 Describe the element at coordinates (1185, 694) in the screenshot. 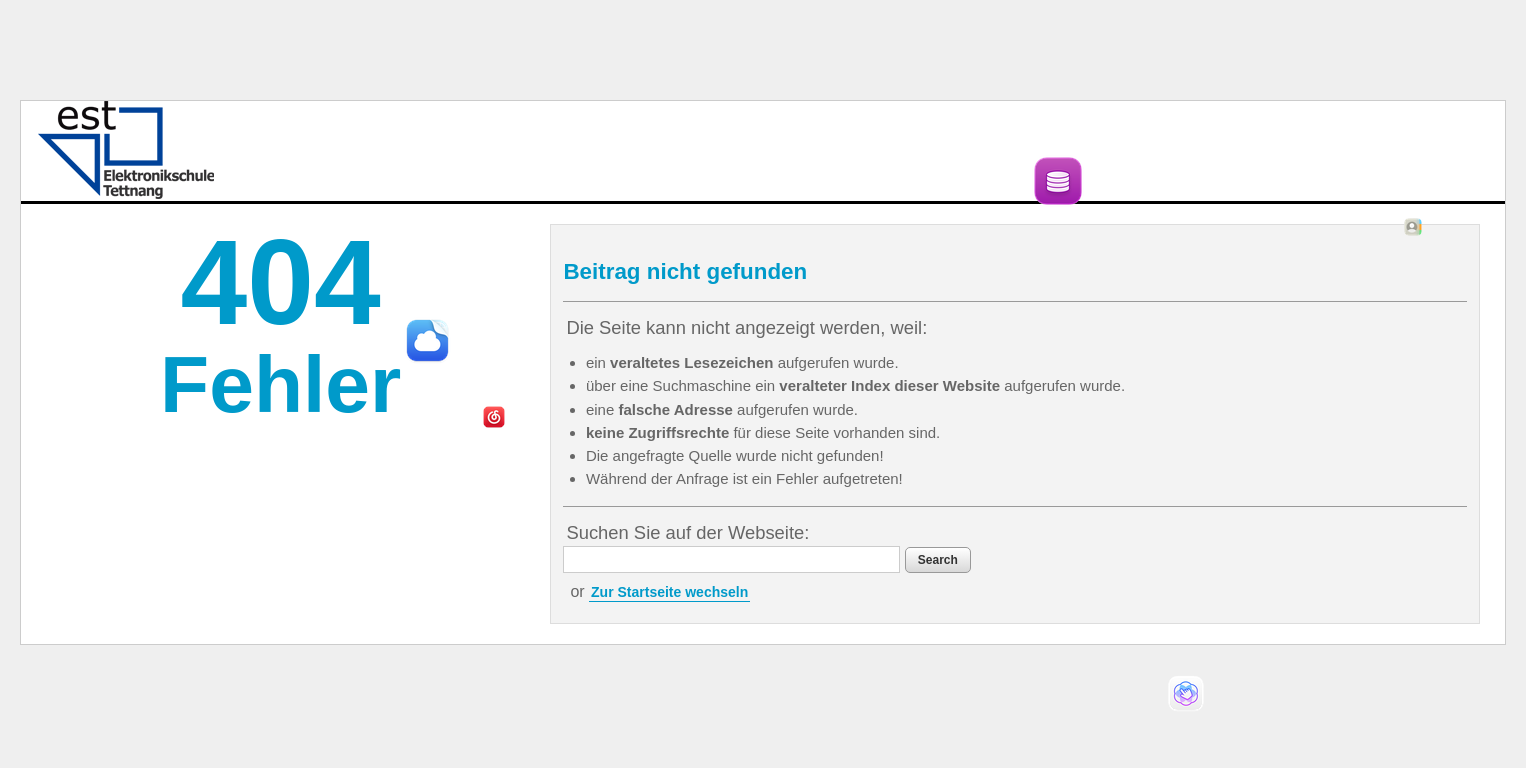

I see `open Gluon Scene Builder application` at that location.